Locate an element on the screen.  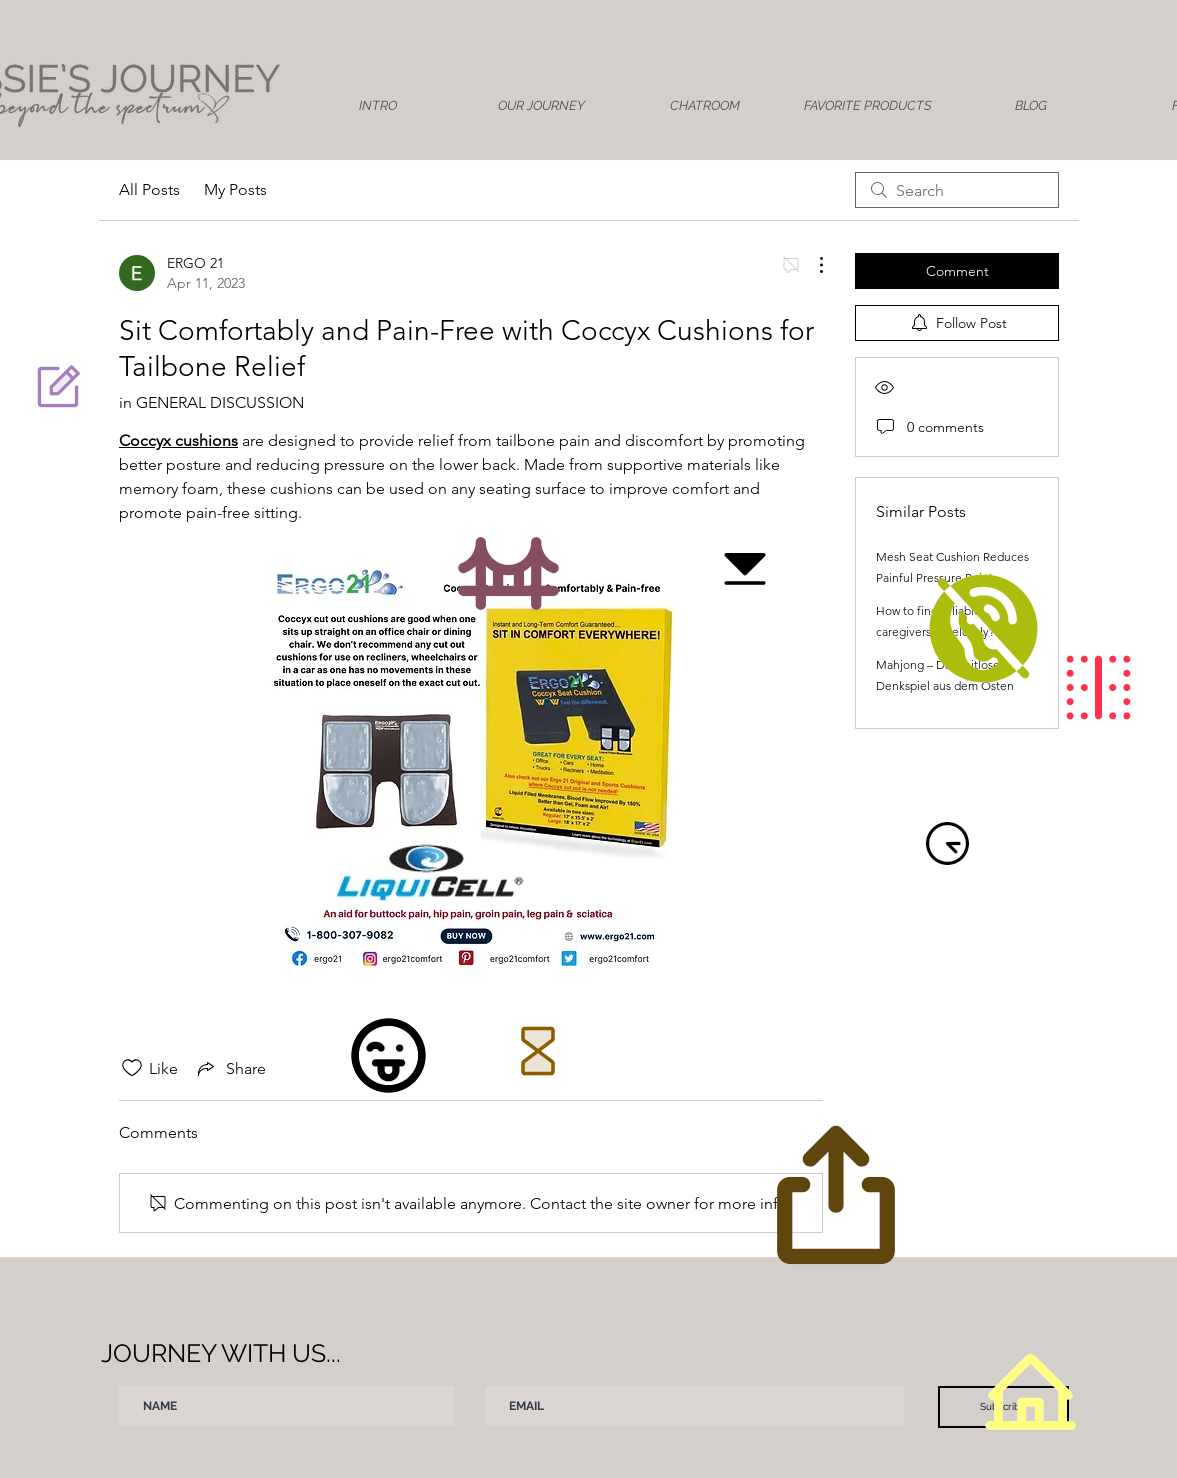
add a vertical border to selected cells is located at coordinates (1098, 687).